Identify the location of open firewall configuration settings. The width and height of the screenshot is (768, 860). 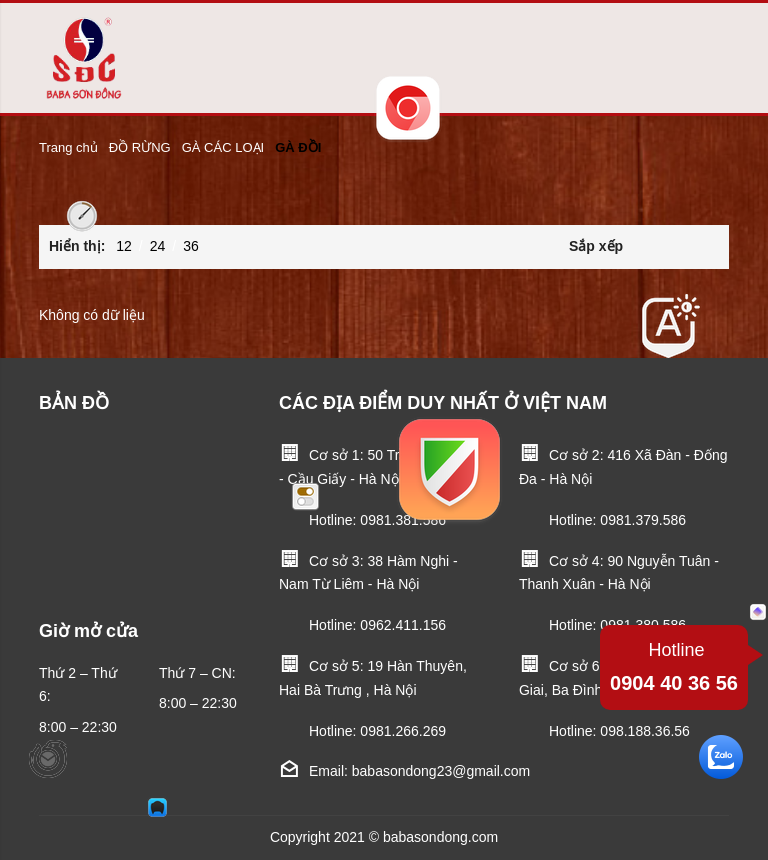
(449, 469).